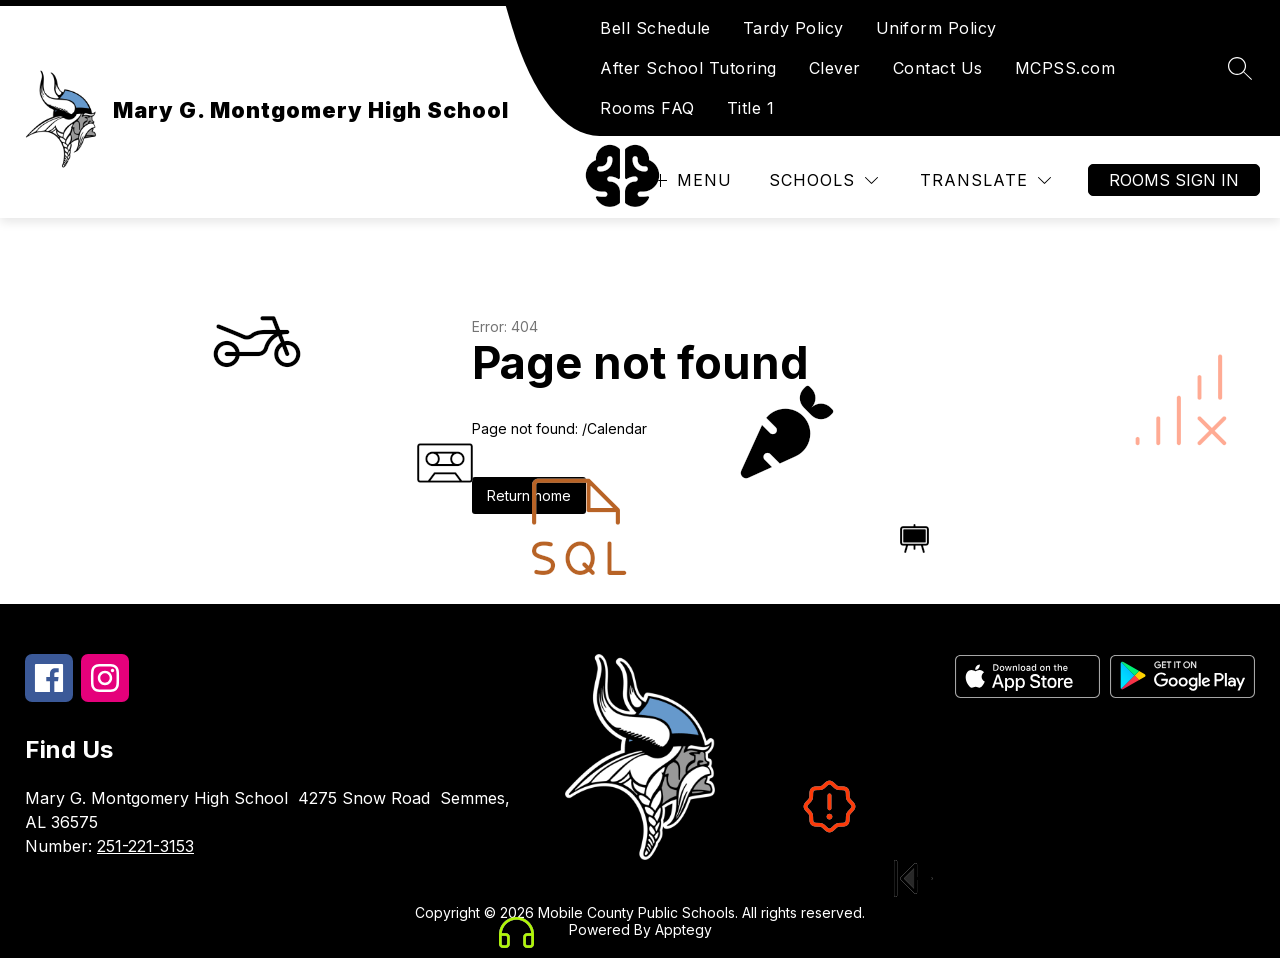 The width and height of the screenshot is (1280, 958). I want to click on open presentation mode, so click(914, 538).